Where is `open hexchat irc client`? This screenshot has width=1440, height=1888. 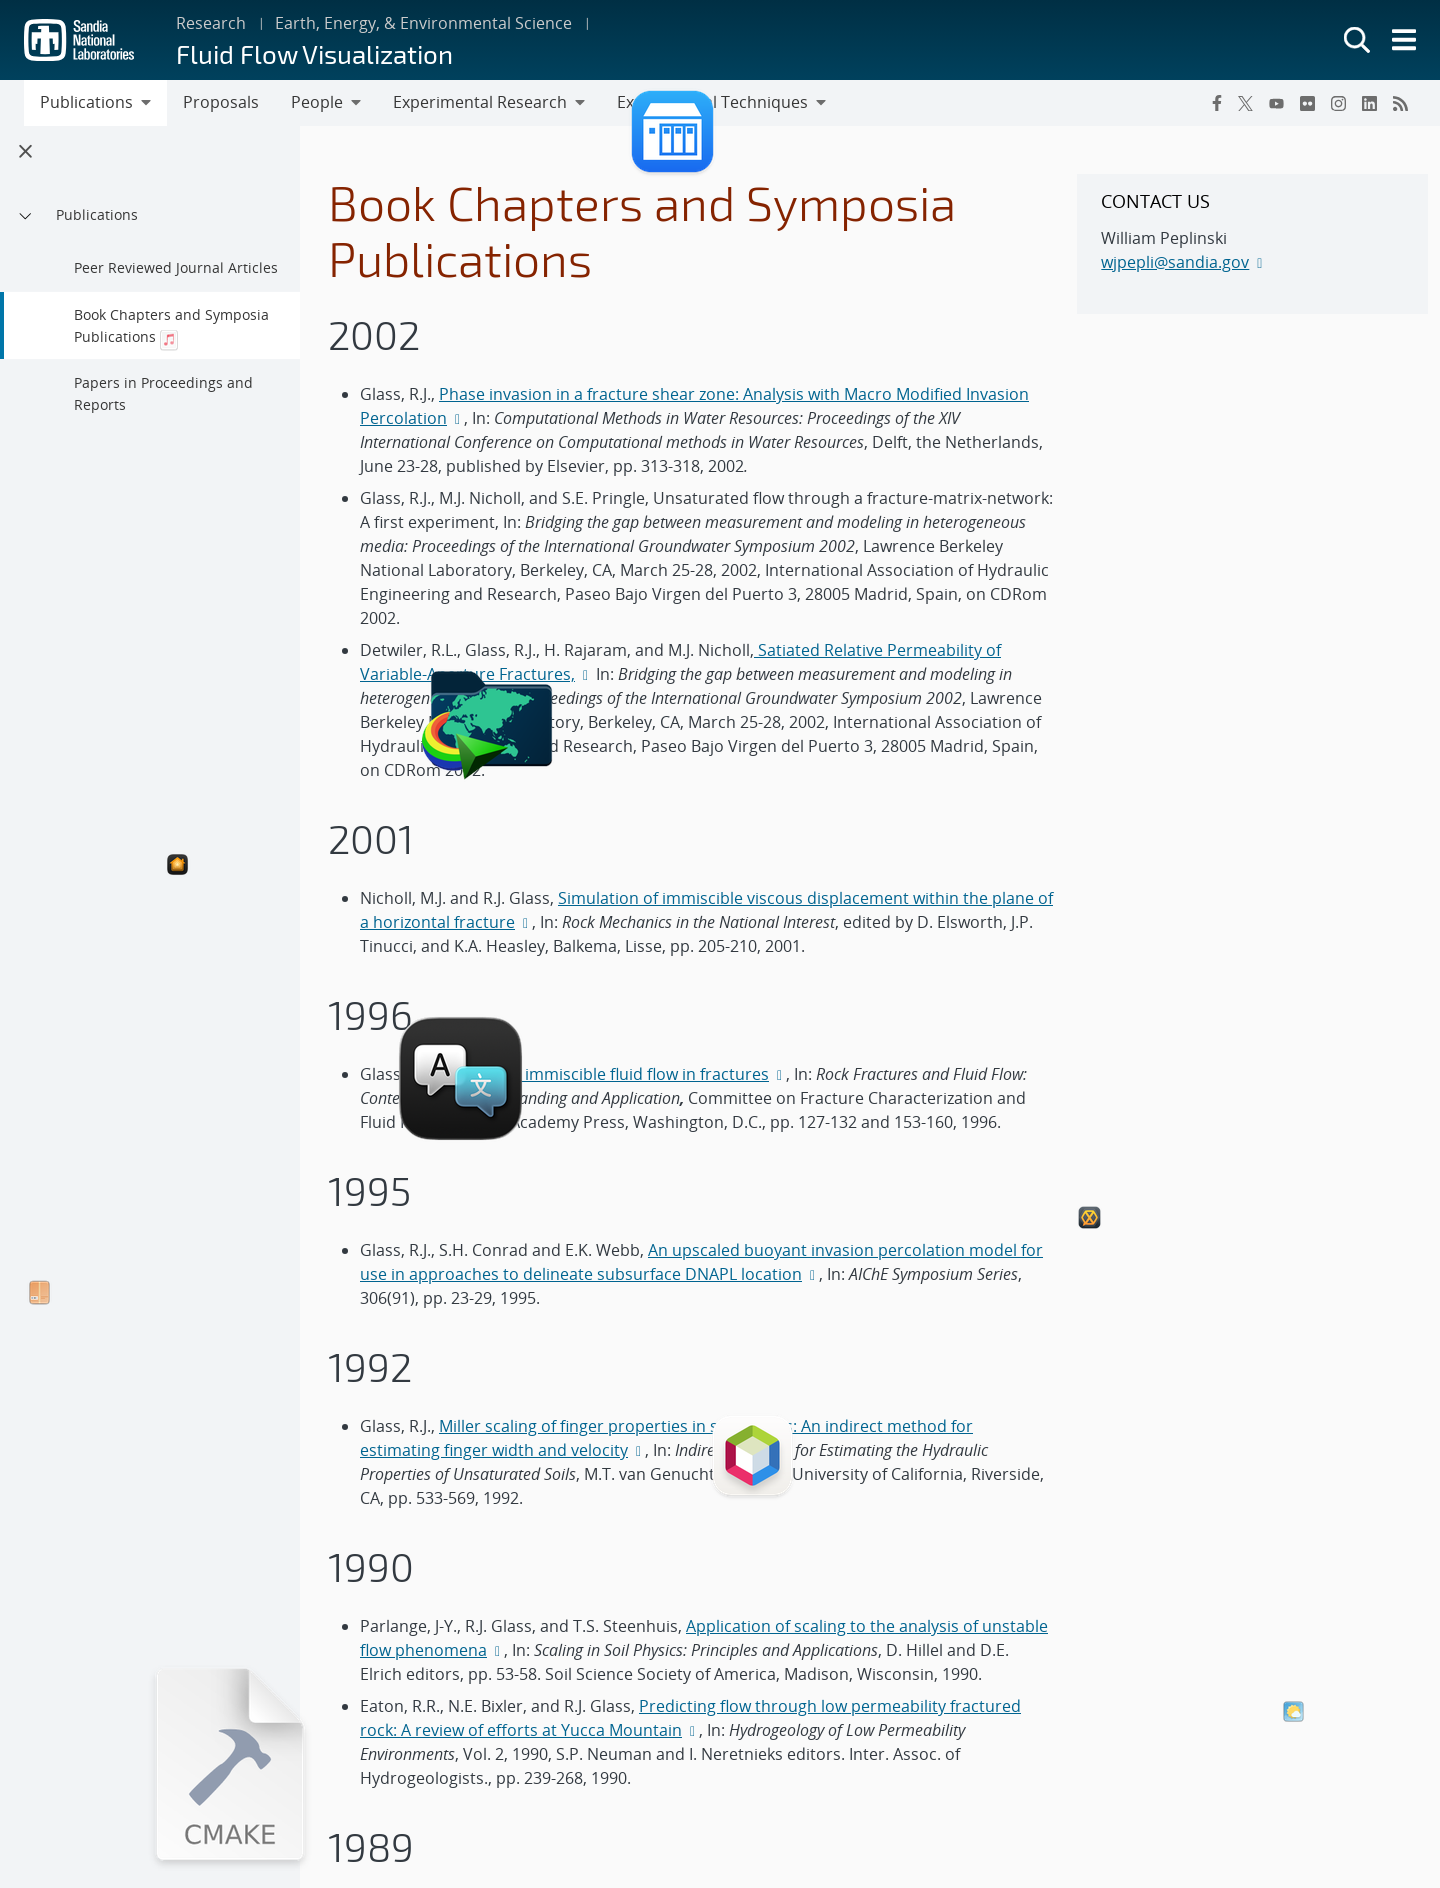
open hexchat irc client is located at coordinates (1089, 1217).